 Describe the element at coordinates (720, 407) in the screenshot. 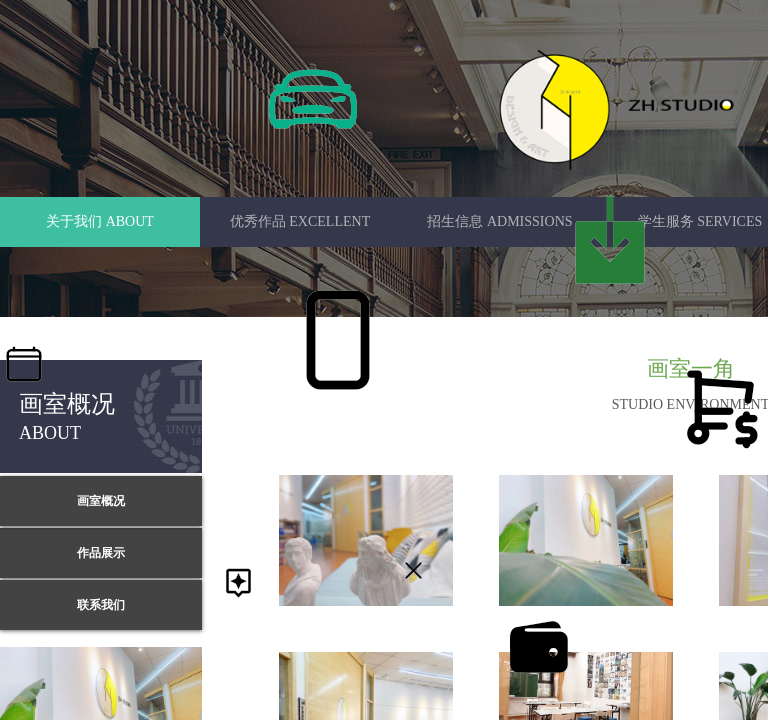

I see `view cart total or pricing` at that location.